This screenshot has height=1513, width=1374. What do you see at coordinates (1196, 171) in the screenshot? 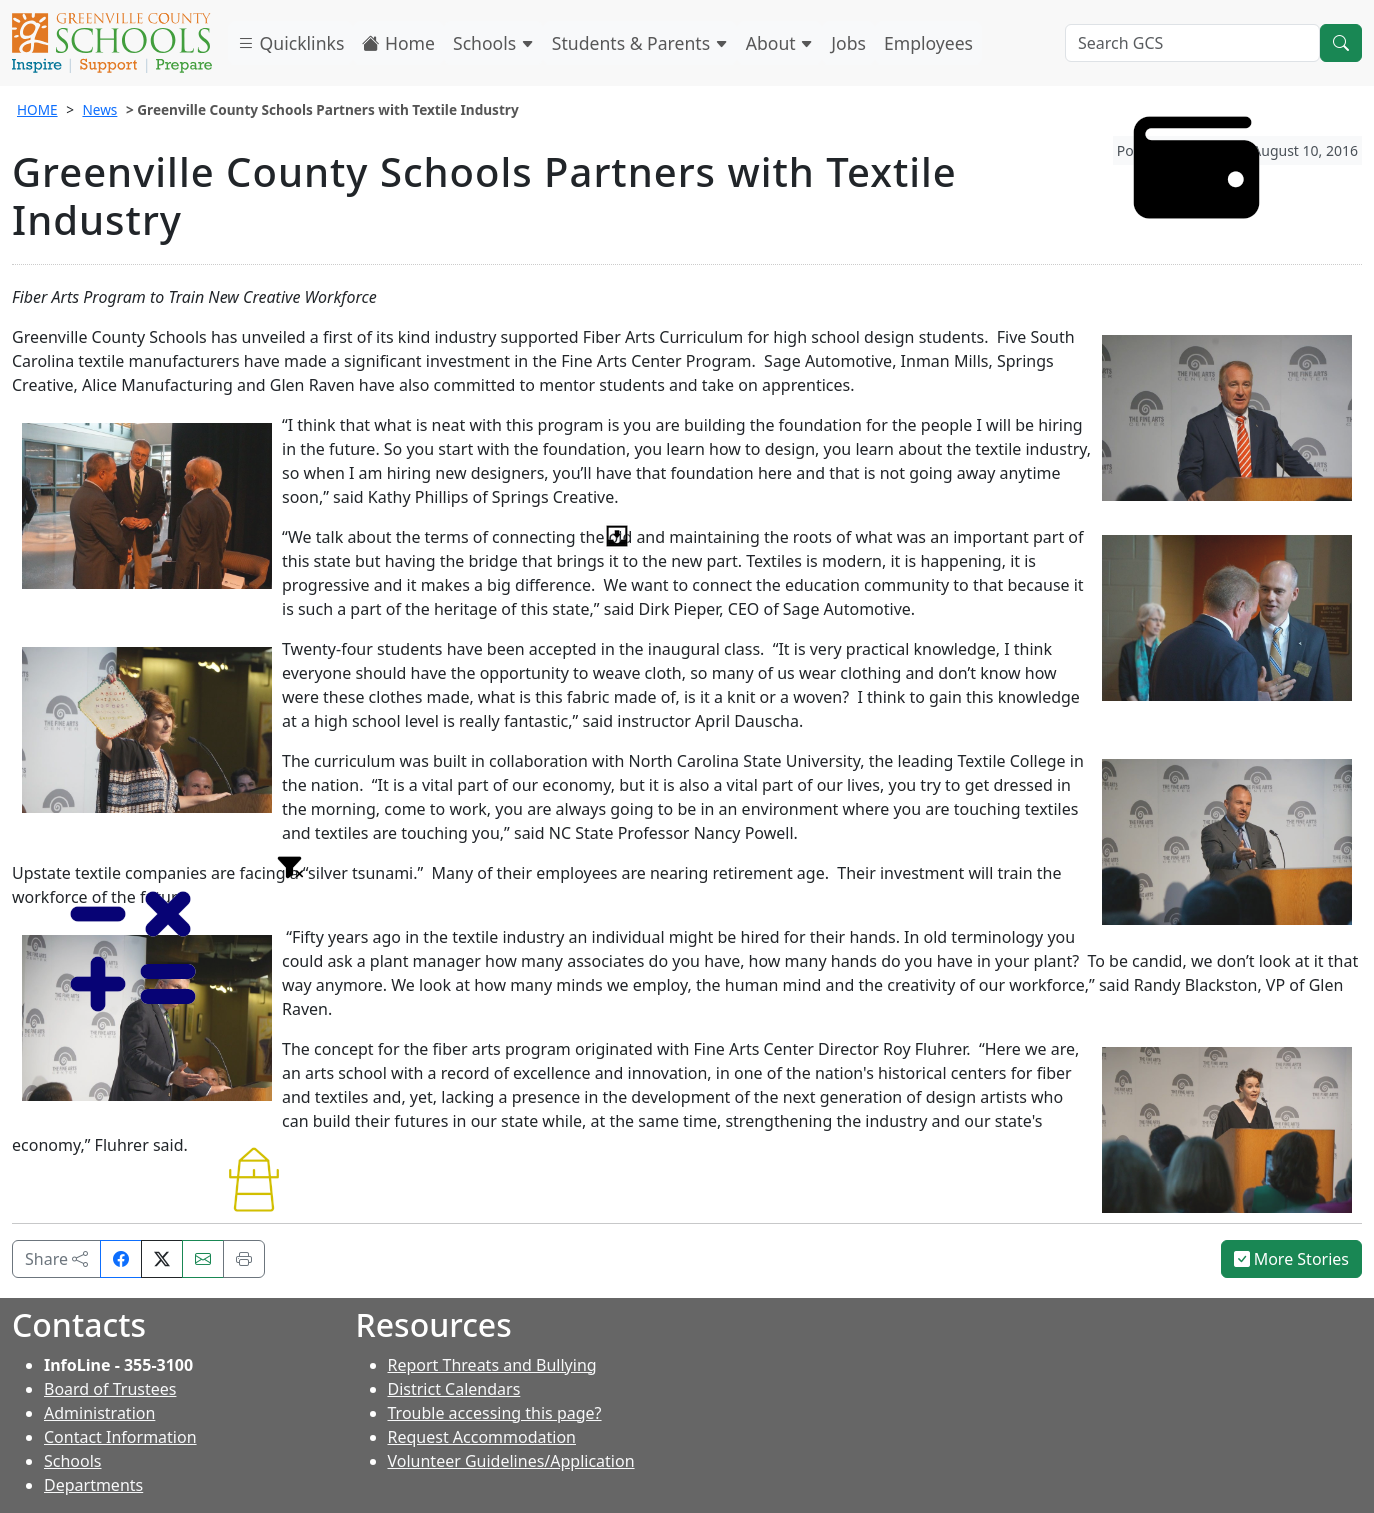
I see `access your wallet or payment methods` at bounding box center [1196, 171].